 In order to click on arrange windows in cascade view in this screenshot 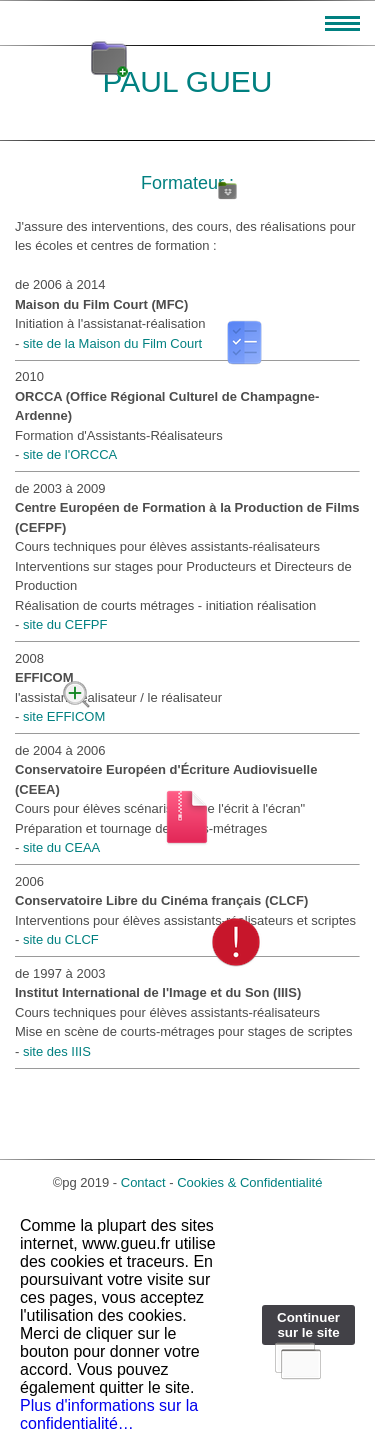, I will do `click(298, 1361)`.